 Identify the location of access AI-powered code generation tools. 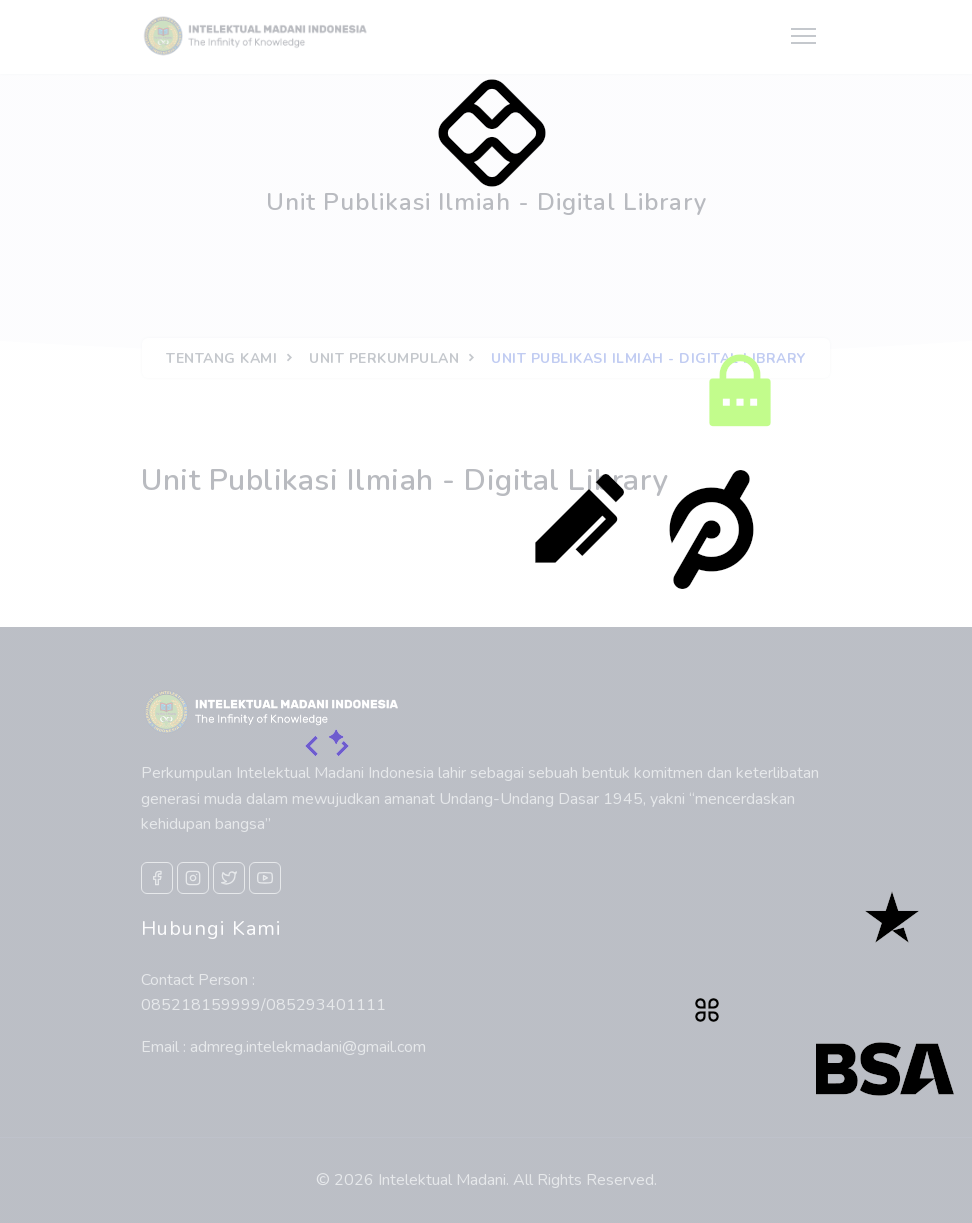
(327, 746).